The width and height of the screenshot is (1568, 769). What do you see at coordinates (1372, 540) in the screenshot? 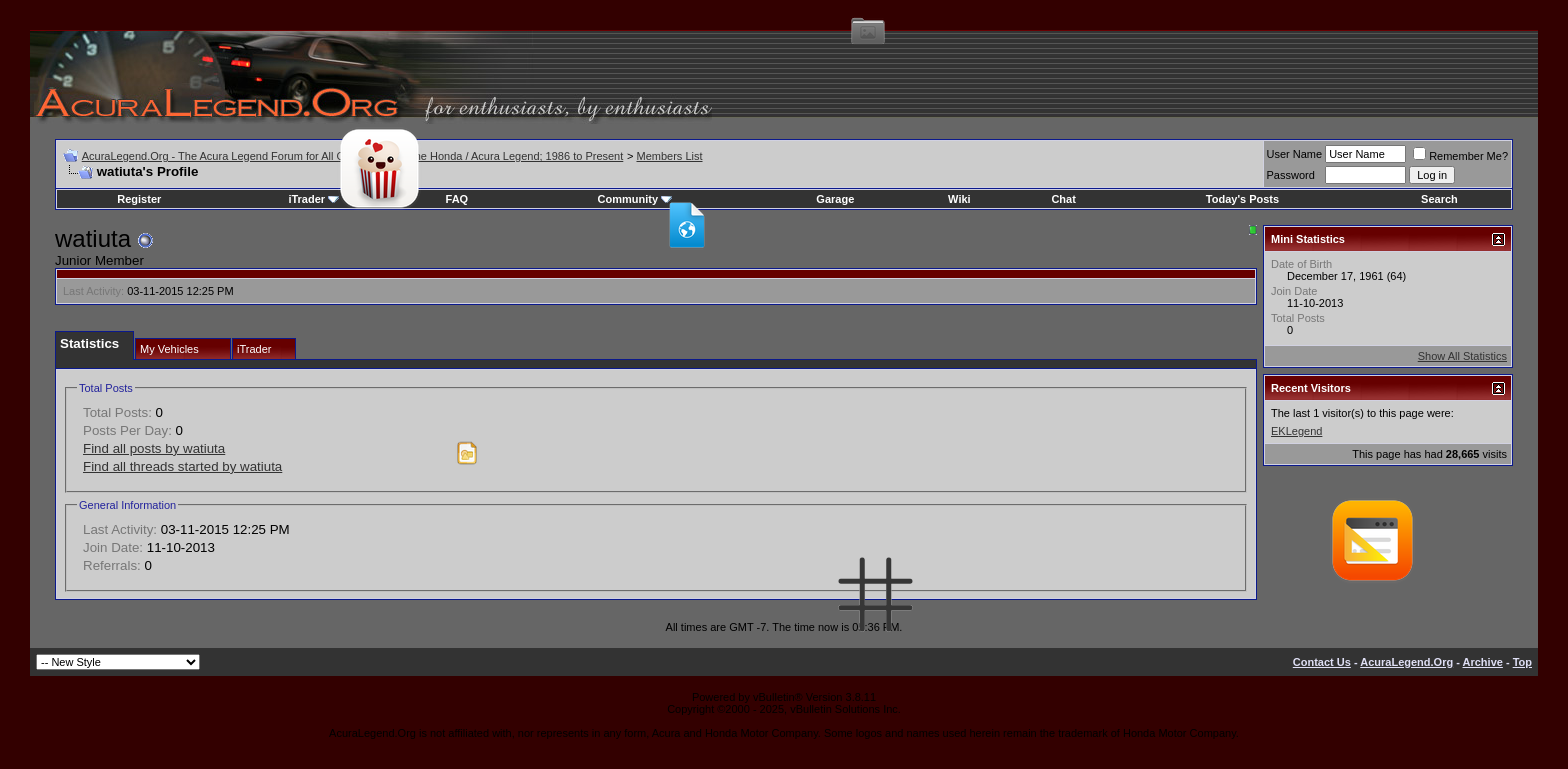
I see `open Cambalache GTK UI designer app` at bounding box center [1372, 540].